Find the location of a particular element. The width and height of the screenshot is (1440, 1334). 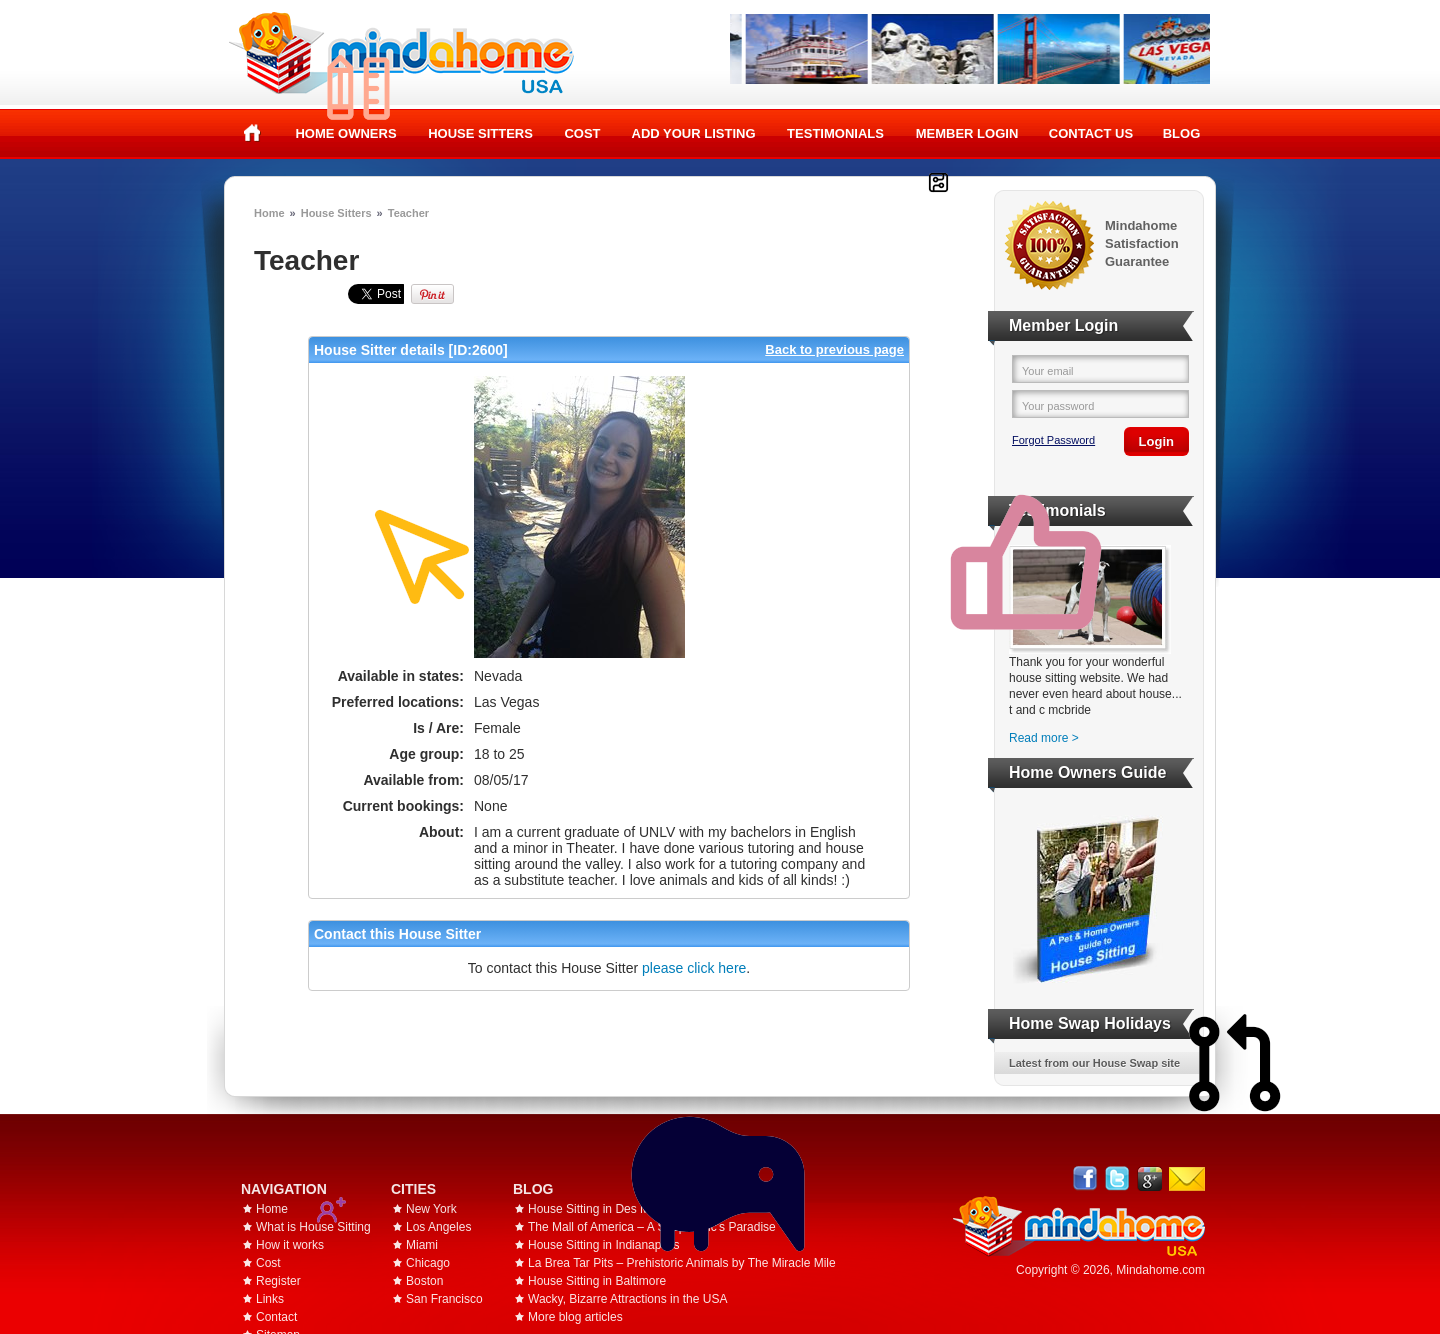

access hardware or system settings is located at coordinates (938, 182).